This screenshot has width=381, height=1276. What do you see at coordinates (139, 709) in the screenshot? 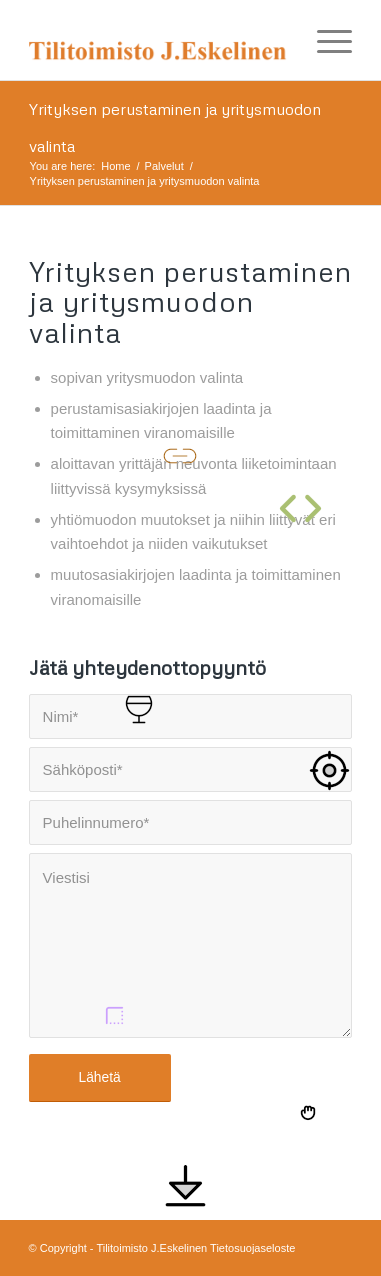
I see `view wine or beverage menu` at bounding box center [139, 709].